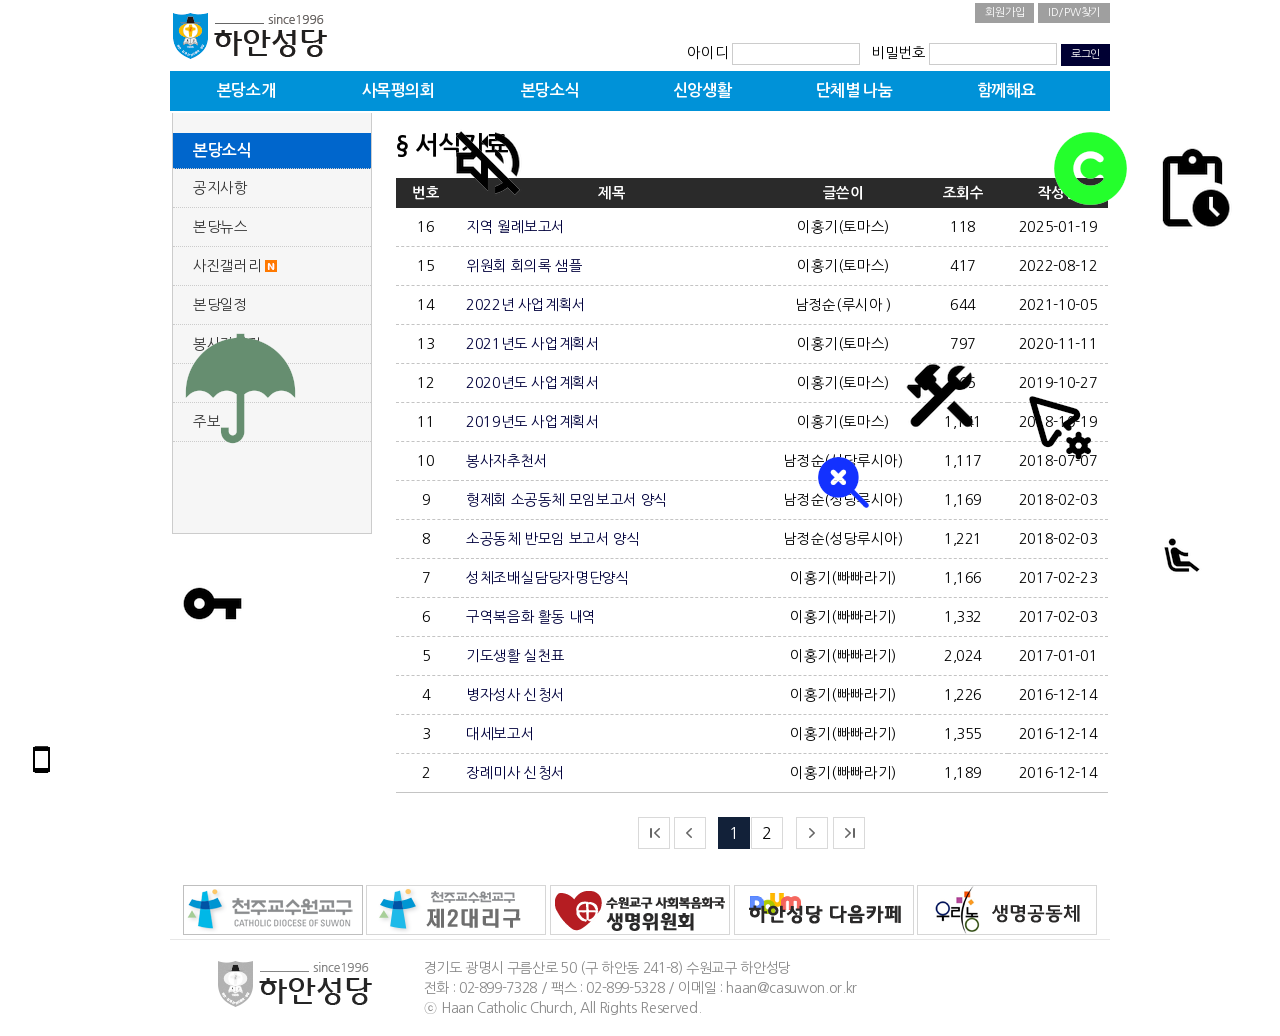  What do you see at coordinates (1090, 168) in the screenshot?
I see `indicates copyrighted content` at bounding box center [1090, 168].